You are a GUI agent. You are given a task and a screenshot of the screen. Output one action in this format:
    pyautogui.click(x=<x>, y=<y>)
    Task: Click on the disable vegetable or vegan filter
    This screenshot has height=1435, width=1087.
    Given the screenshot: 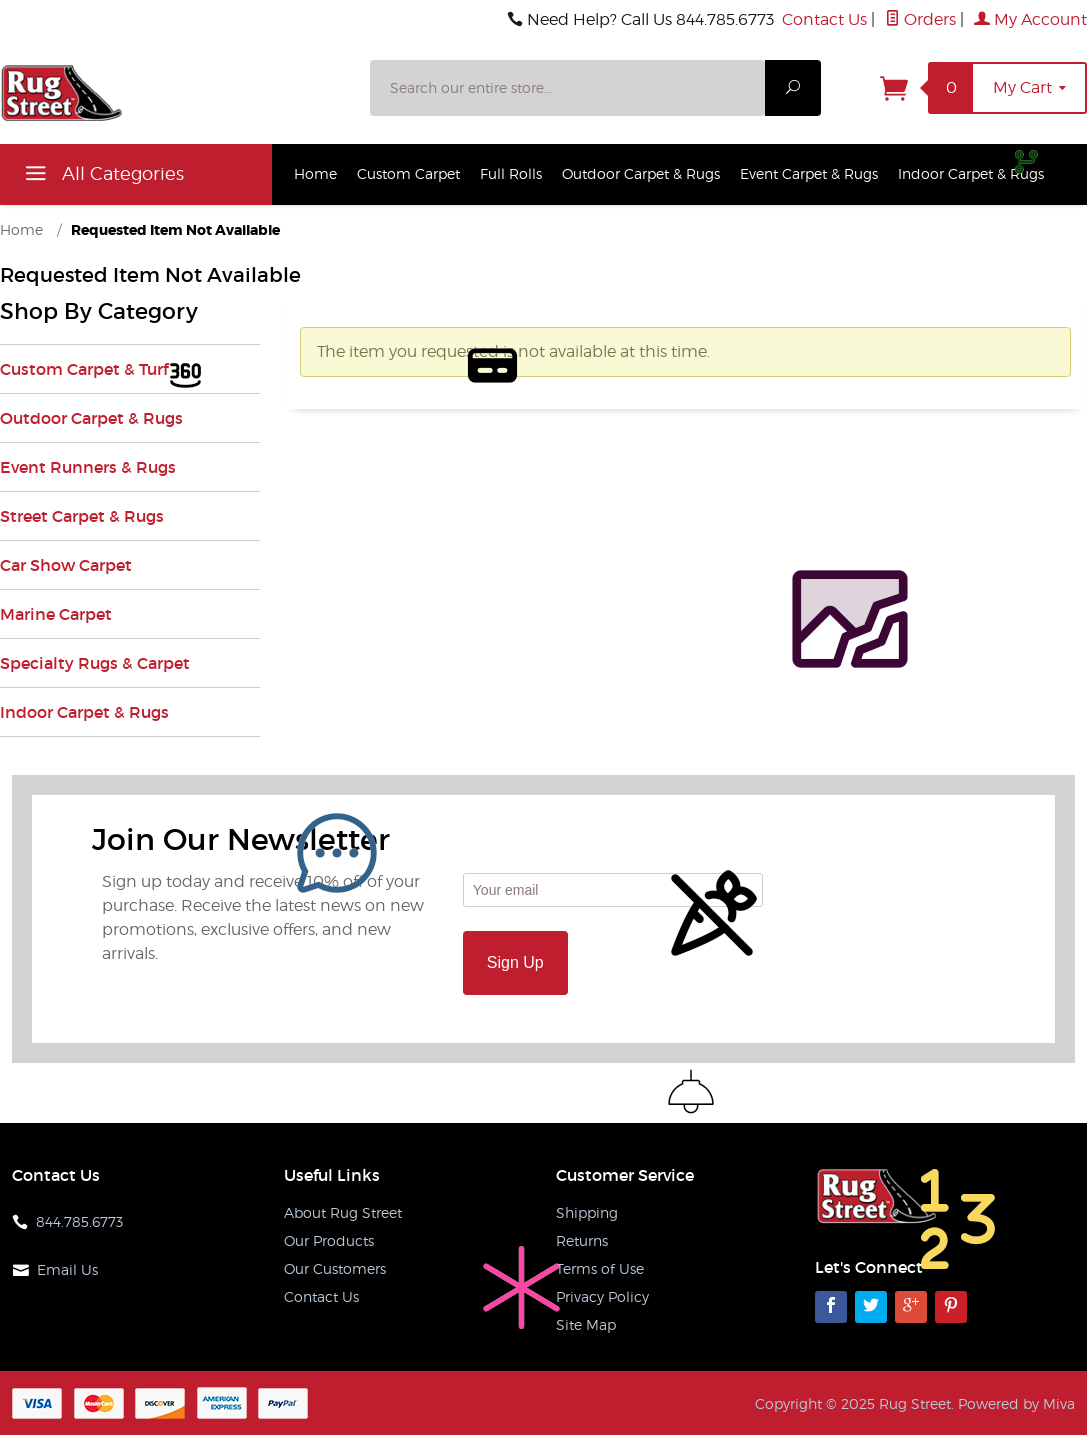 What is the action you would take?
    pyautogui.click(x=712, y=915)
    